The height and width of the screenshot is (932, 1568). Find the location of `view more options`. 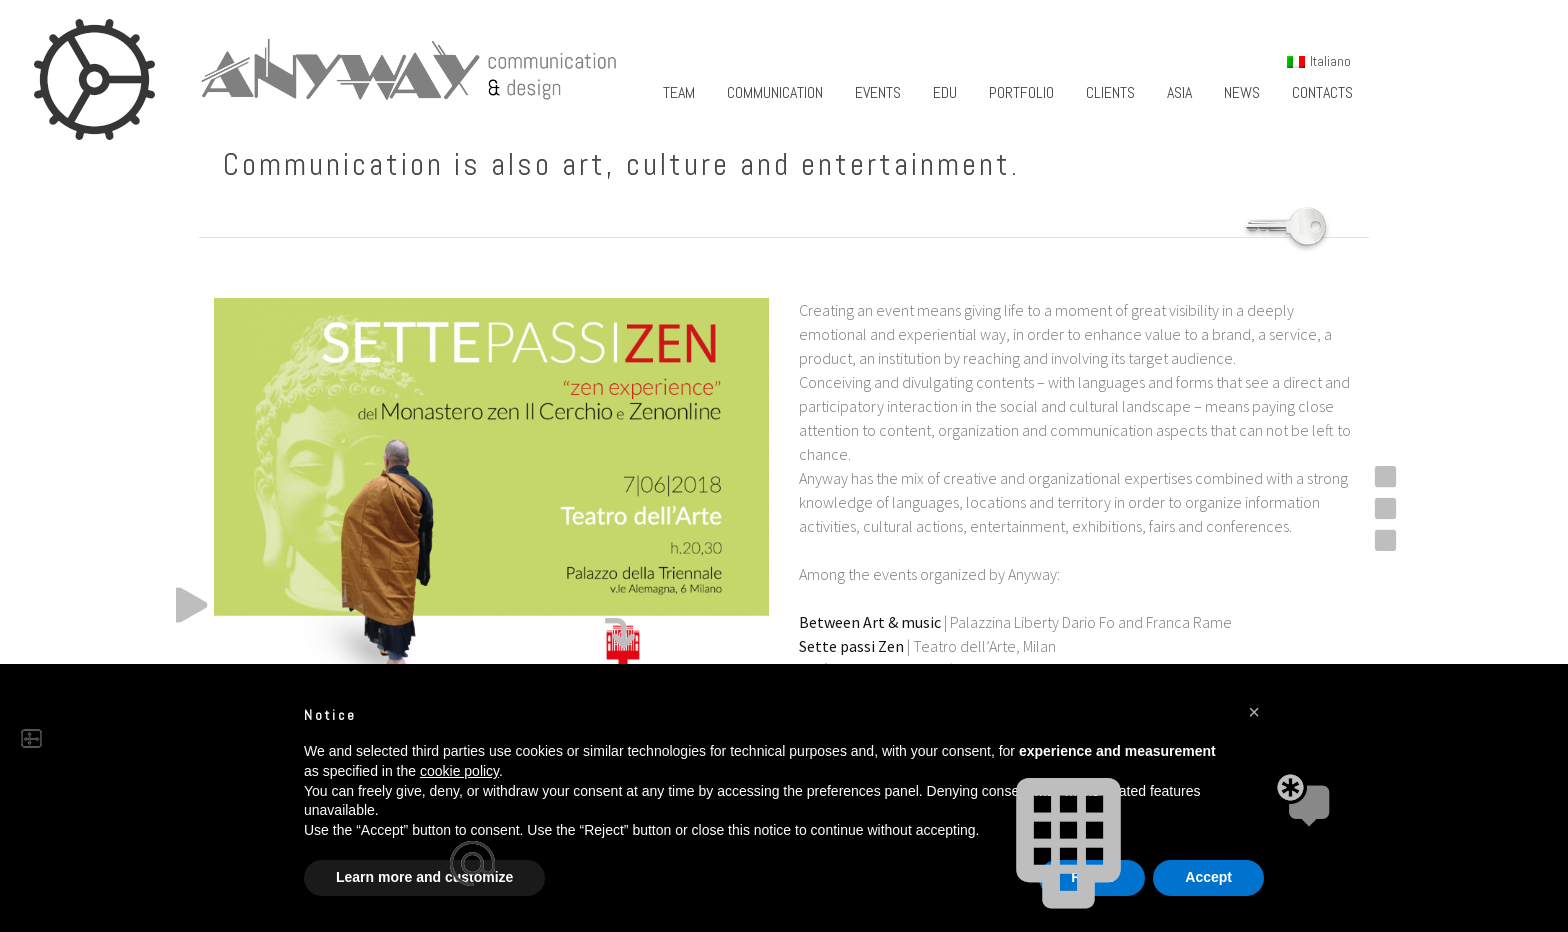

view more options is located at coordinates (1385, 508).